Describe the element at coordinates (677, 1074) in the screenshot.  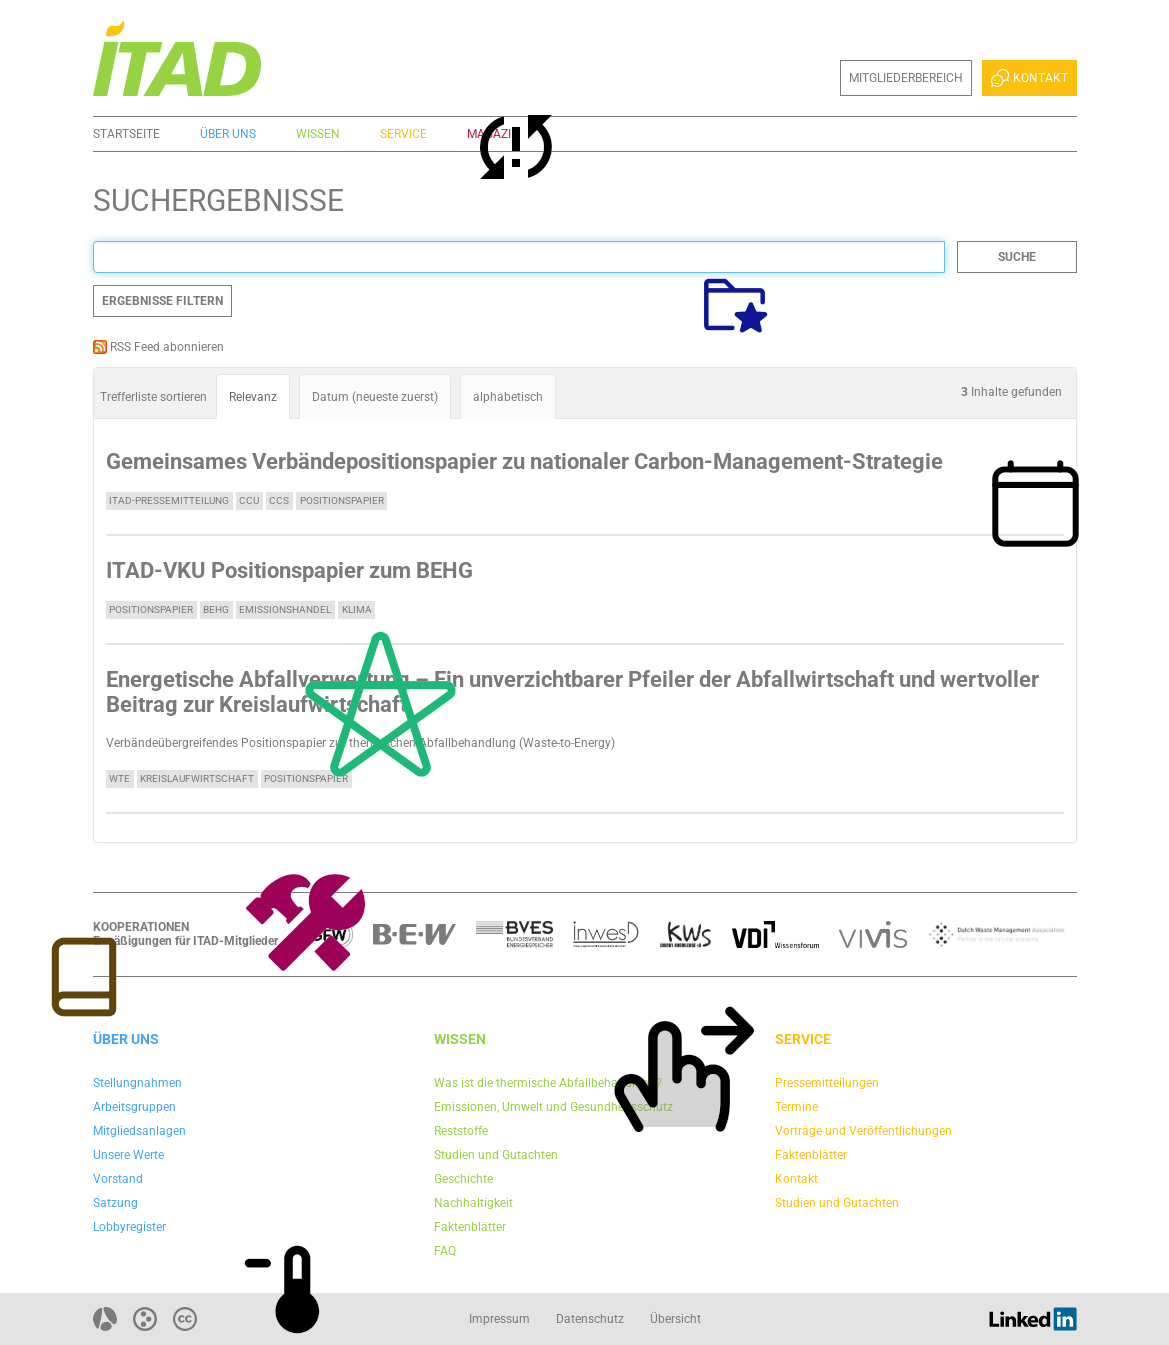
I see `swipe right to continue or advance` at that location.